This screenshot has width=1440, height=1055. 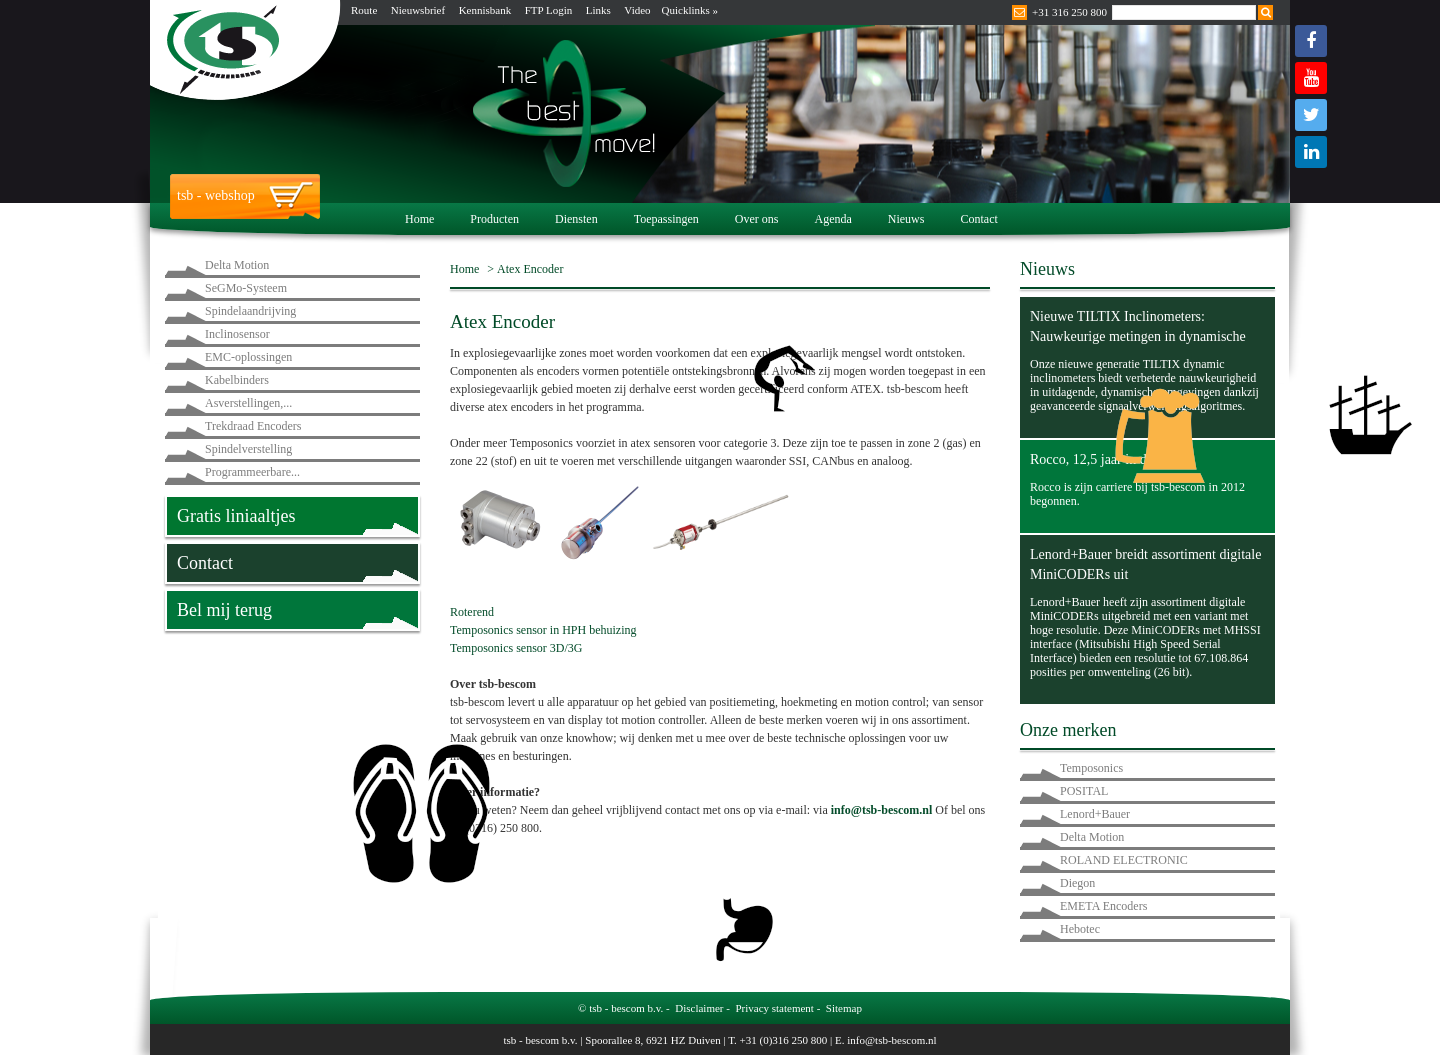 What do you see at coordinates (1370, 417) in the screenshot?
I see `access naval or ship-related game content` at bounding box center [1370, 417].